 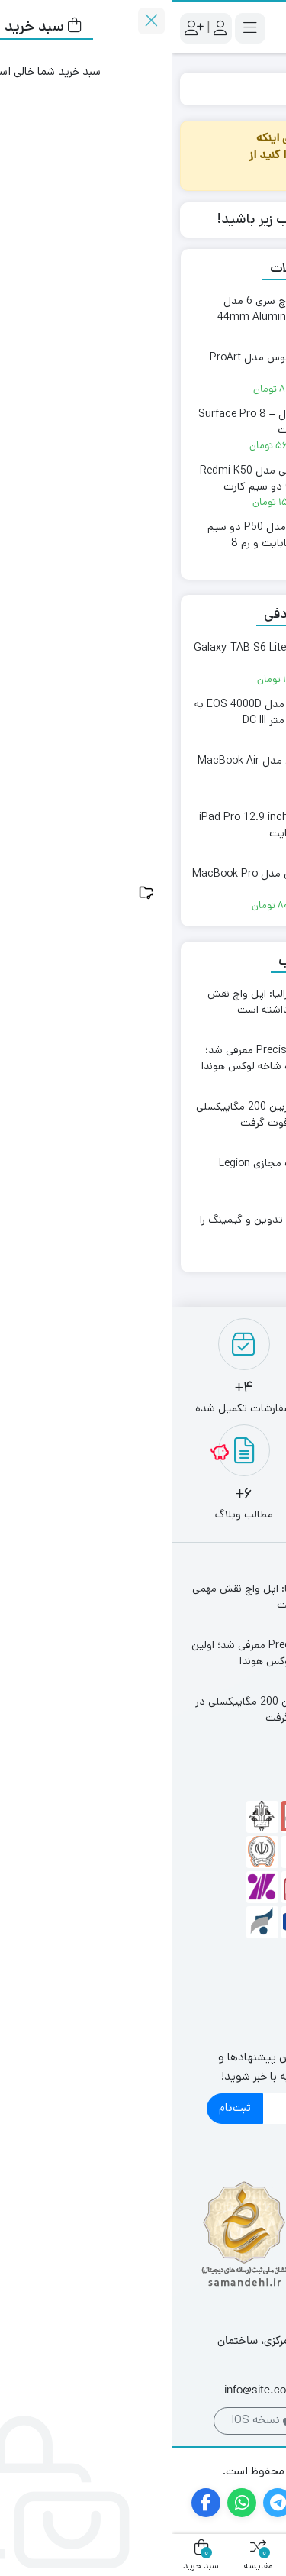 What do you see at coordinates (146, 892) in the screenshot?
I see `access encrypted or password-protected folder` at bounding box center [146, 892].